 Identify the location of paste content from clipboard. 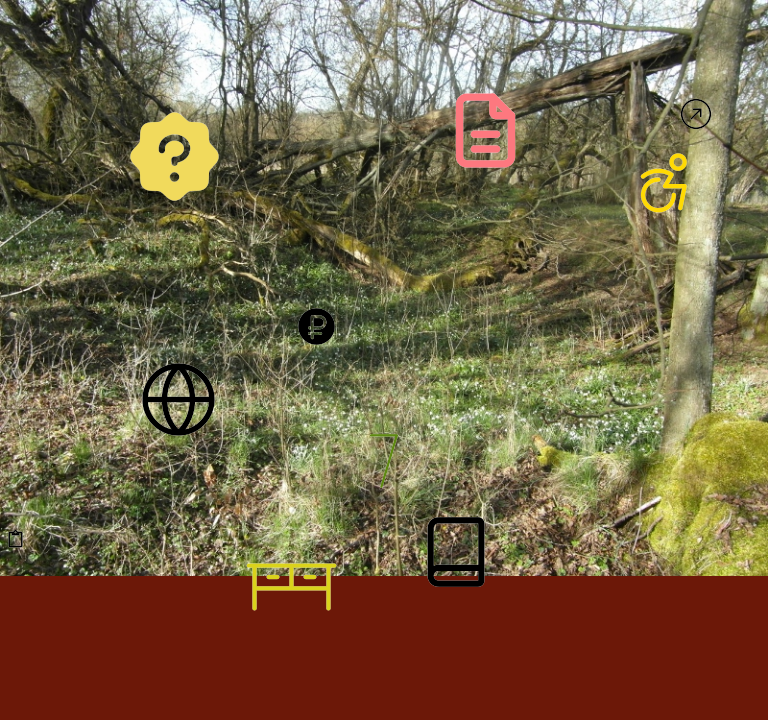
(15, 539).